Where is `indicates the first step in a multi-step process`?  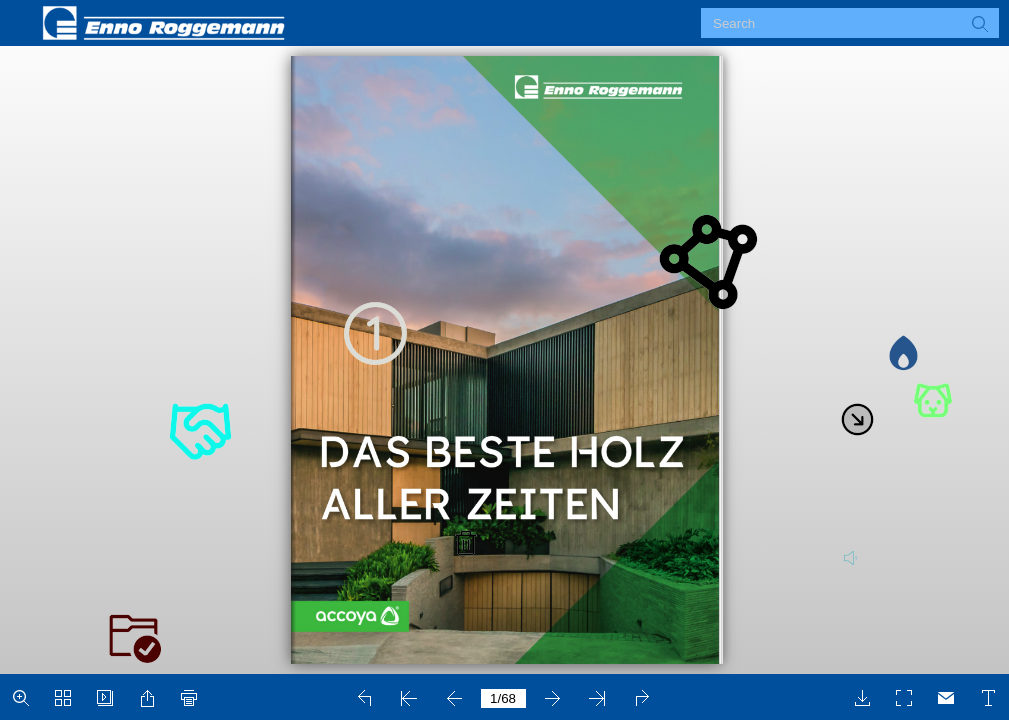 indicates the first step in a multi-step process is located at coordinates (375, 333).